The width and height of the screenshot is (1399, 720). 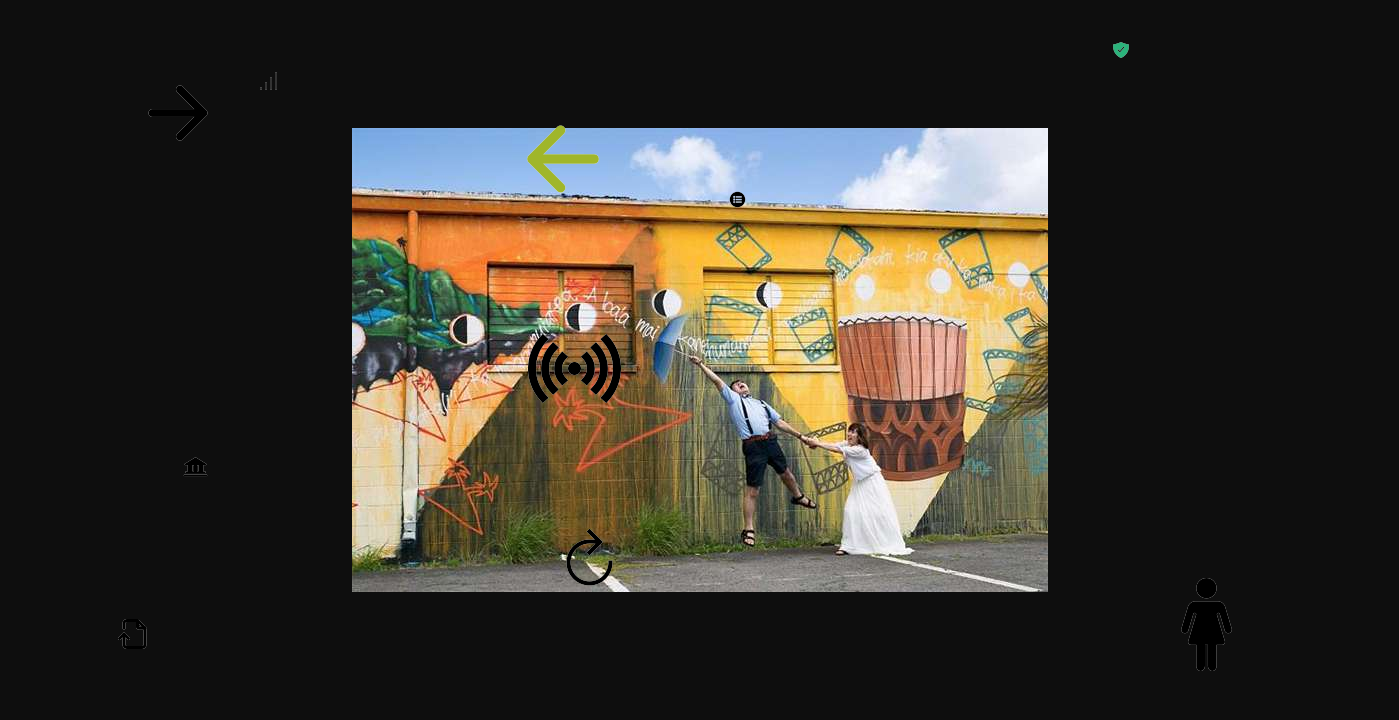 I want to click on select female gender option, so click(x=1206, y=624).